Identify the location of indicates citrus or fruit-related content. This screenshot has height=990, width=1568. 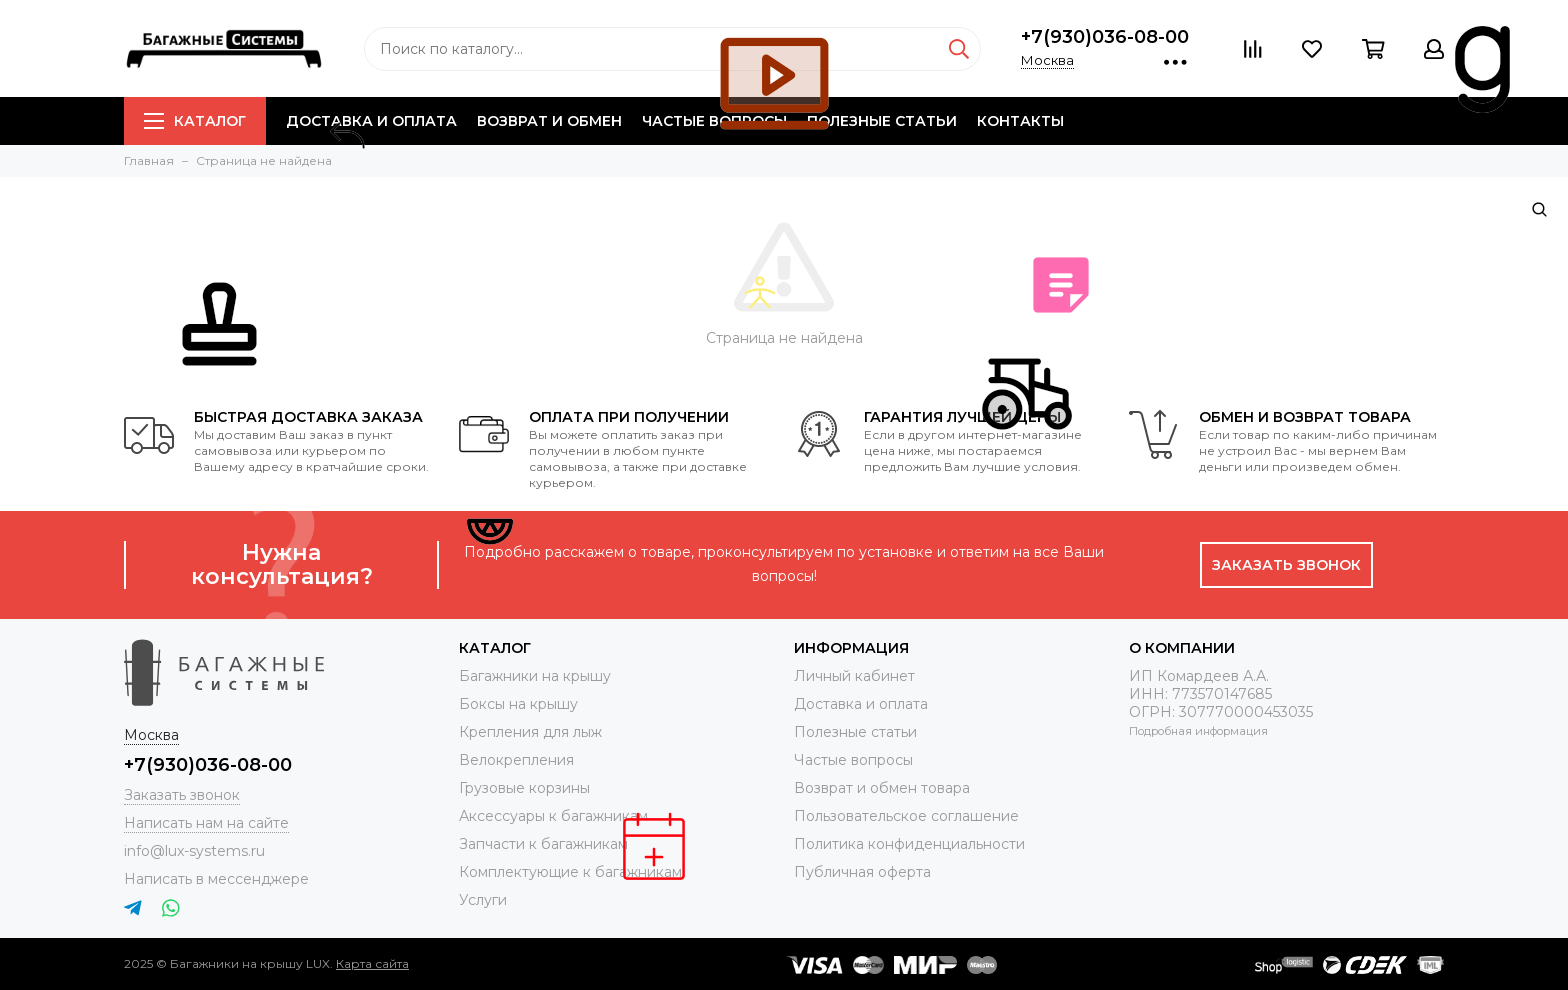
(490, 528).